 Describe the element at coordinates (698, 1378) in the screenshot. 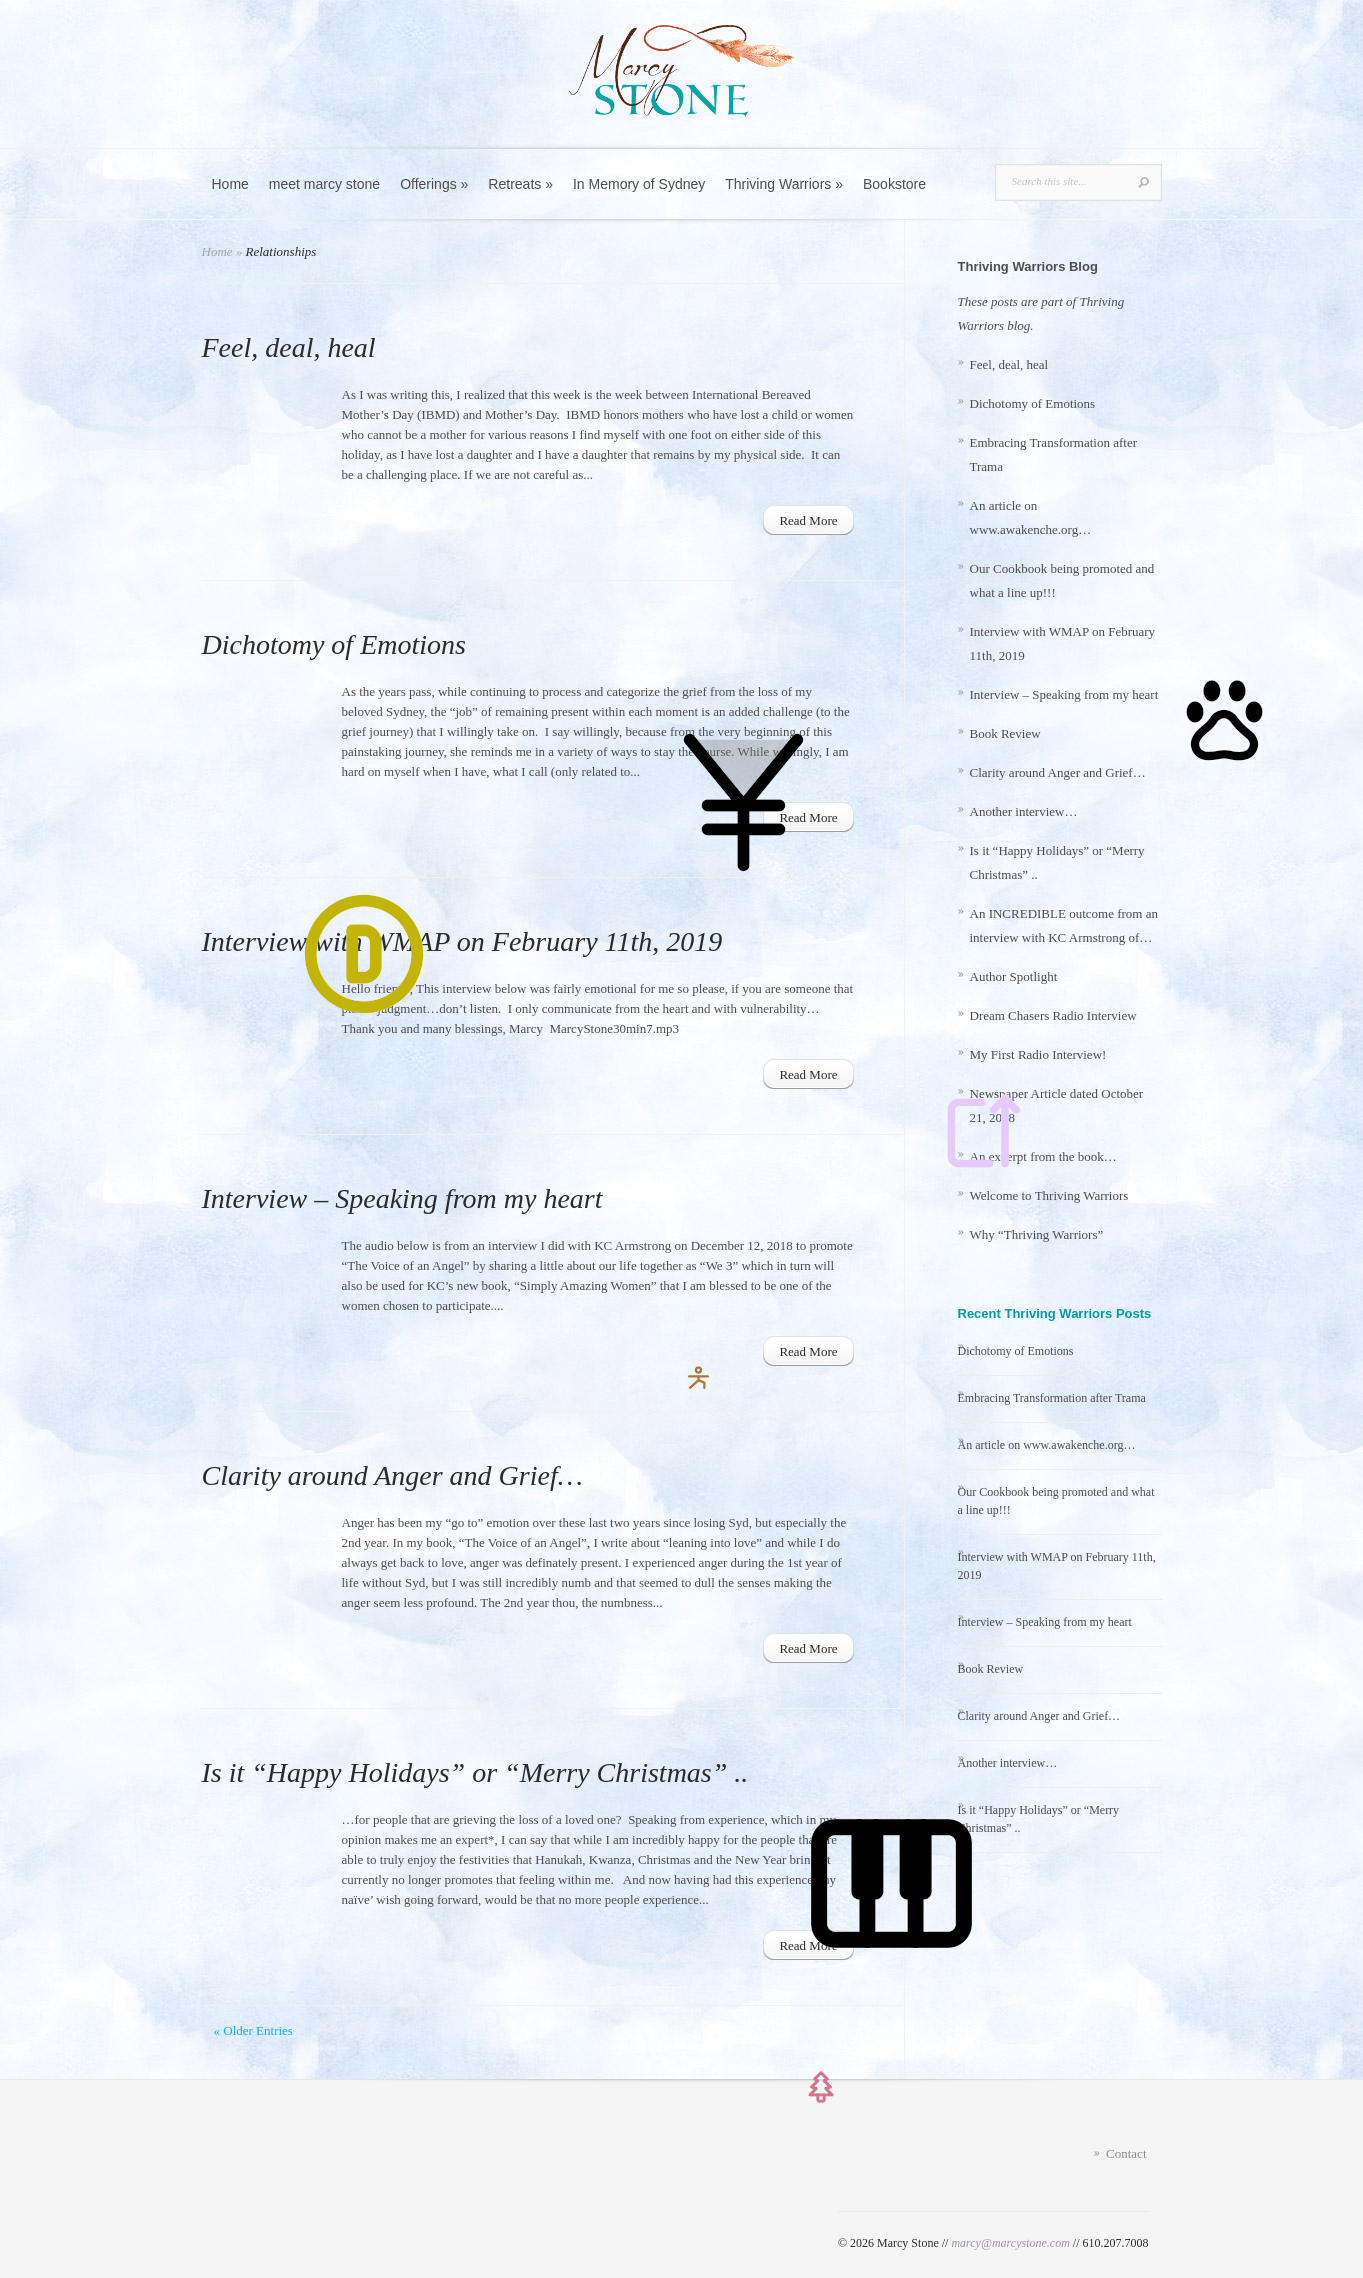

I see `access tai chi or meditation exercises` at that location.